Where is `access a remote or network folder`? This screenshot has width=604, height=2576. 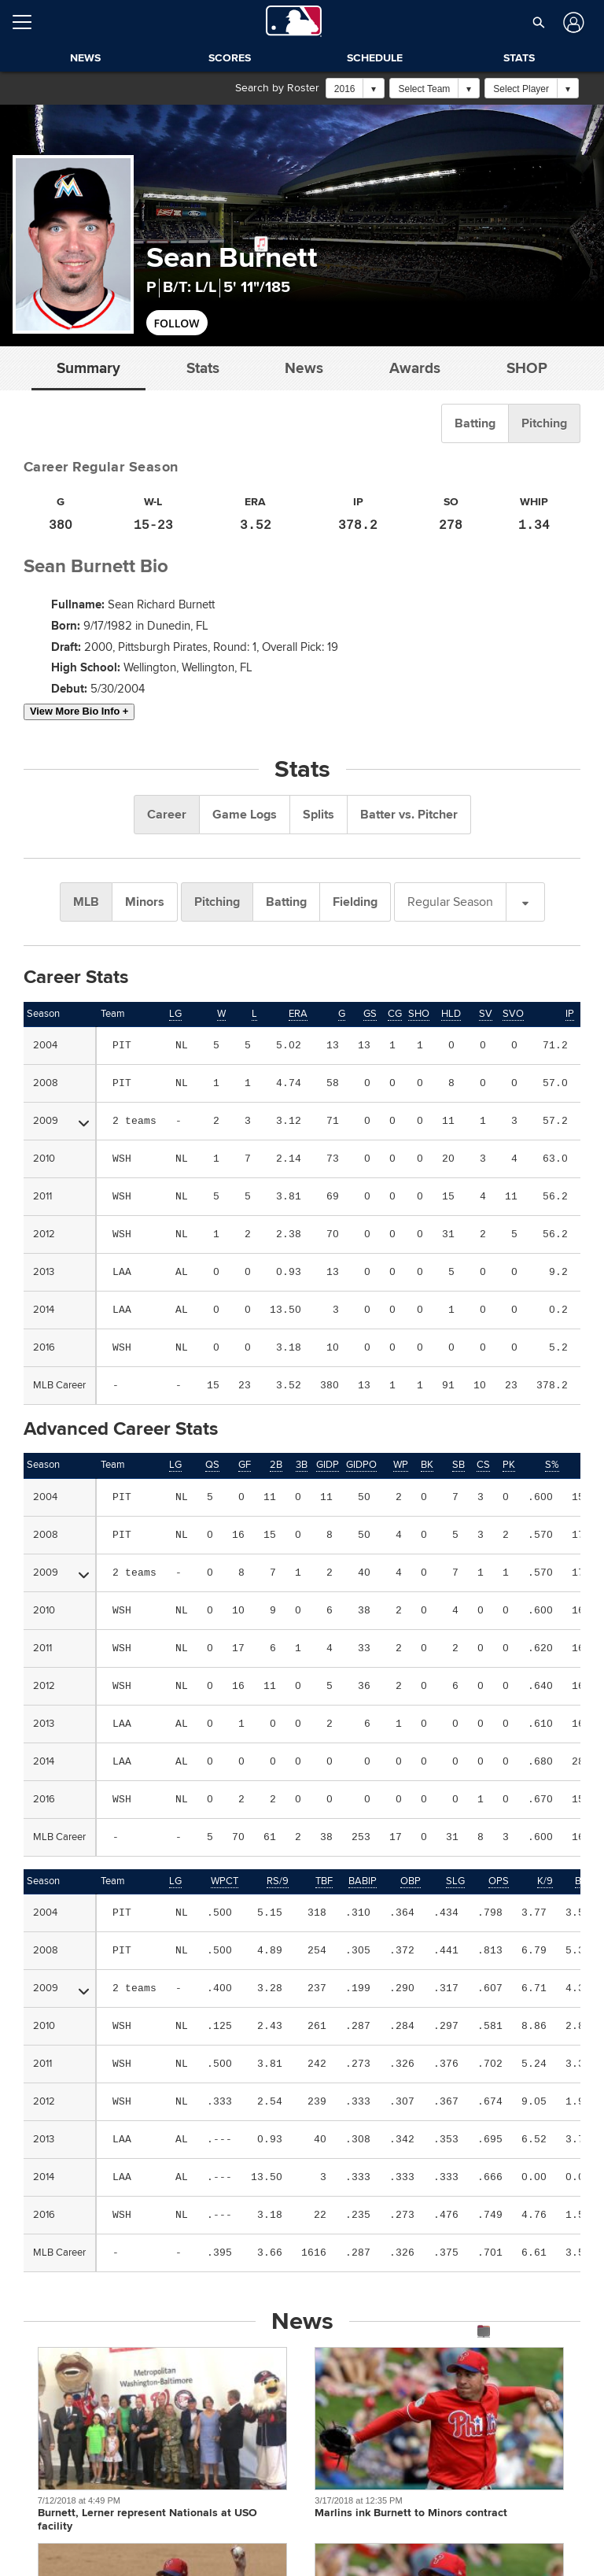 access a remote or network folder is located at coordinates (484, 2331).